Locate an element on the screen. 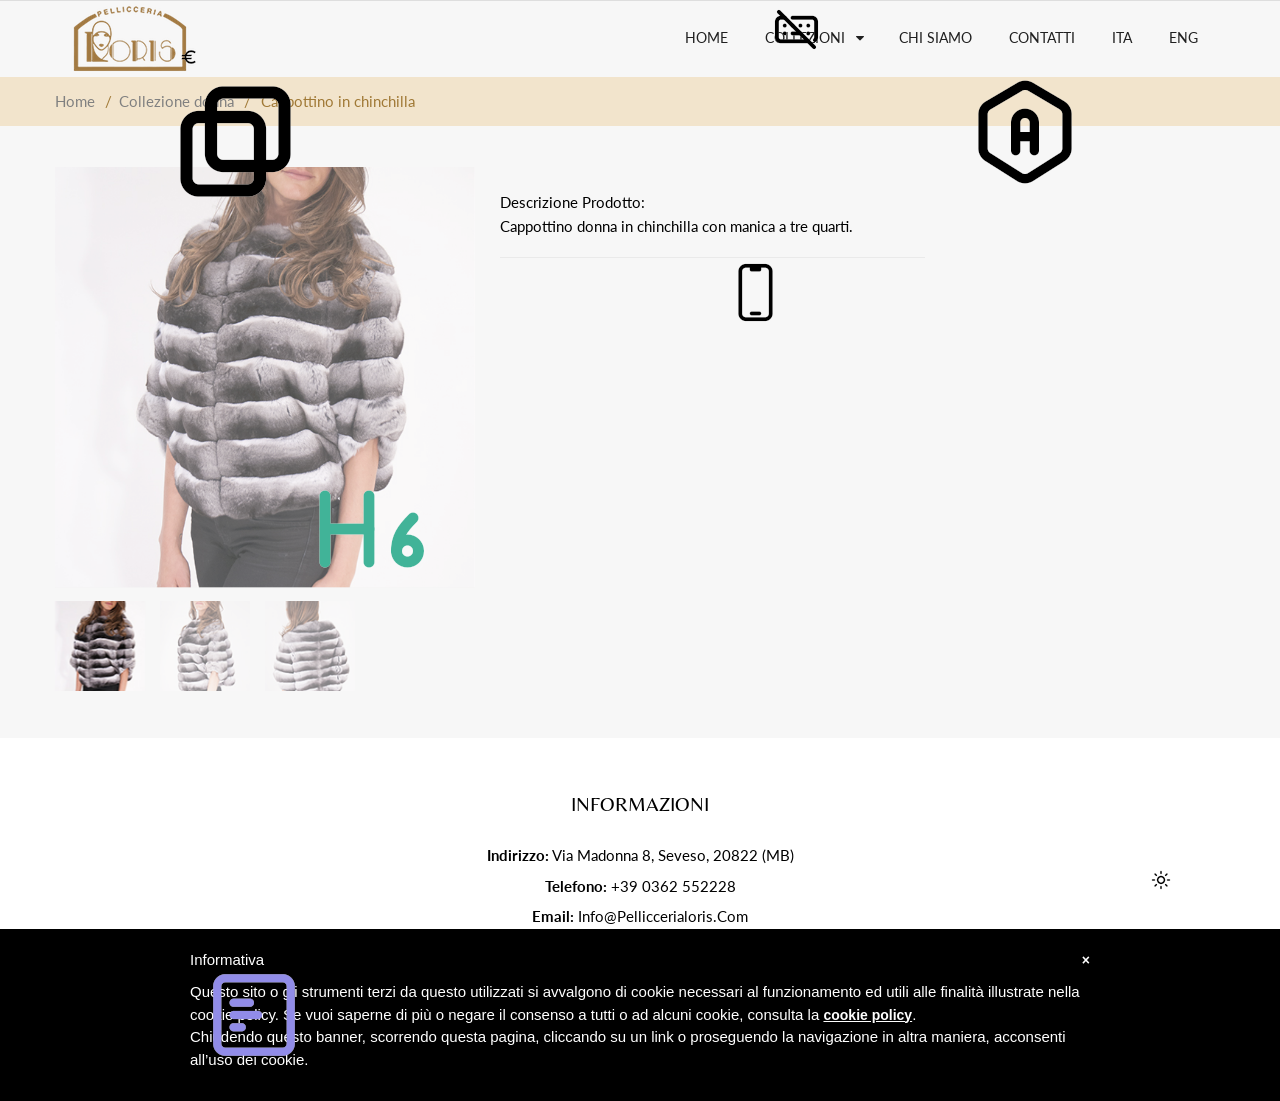 The height and width of the screenshot is (1101, 1280). align content to the left with vertical centering is located at coordinates (254, 1015).